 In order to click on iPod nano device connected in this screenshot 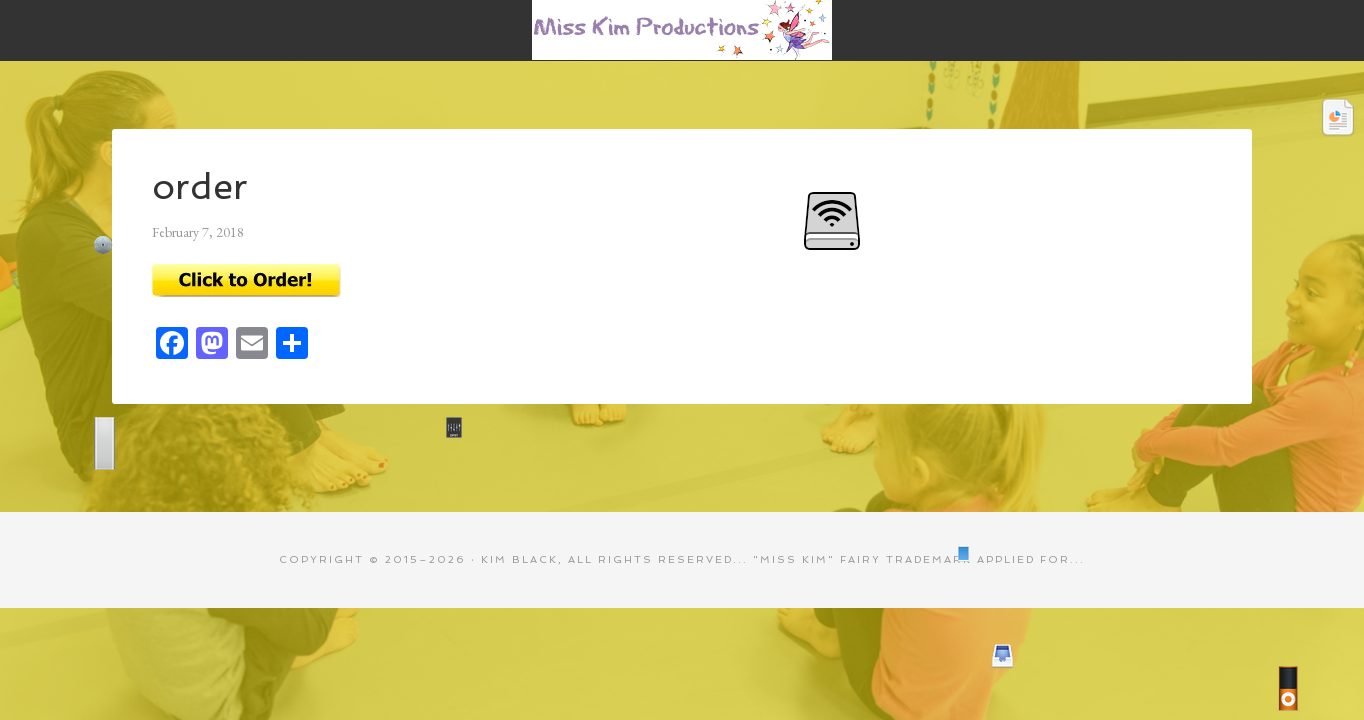, I will do `click(104, 444)`.